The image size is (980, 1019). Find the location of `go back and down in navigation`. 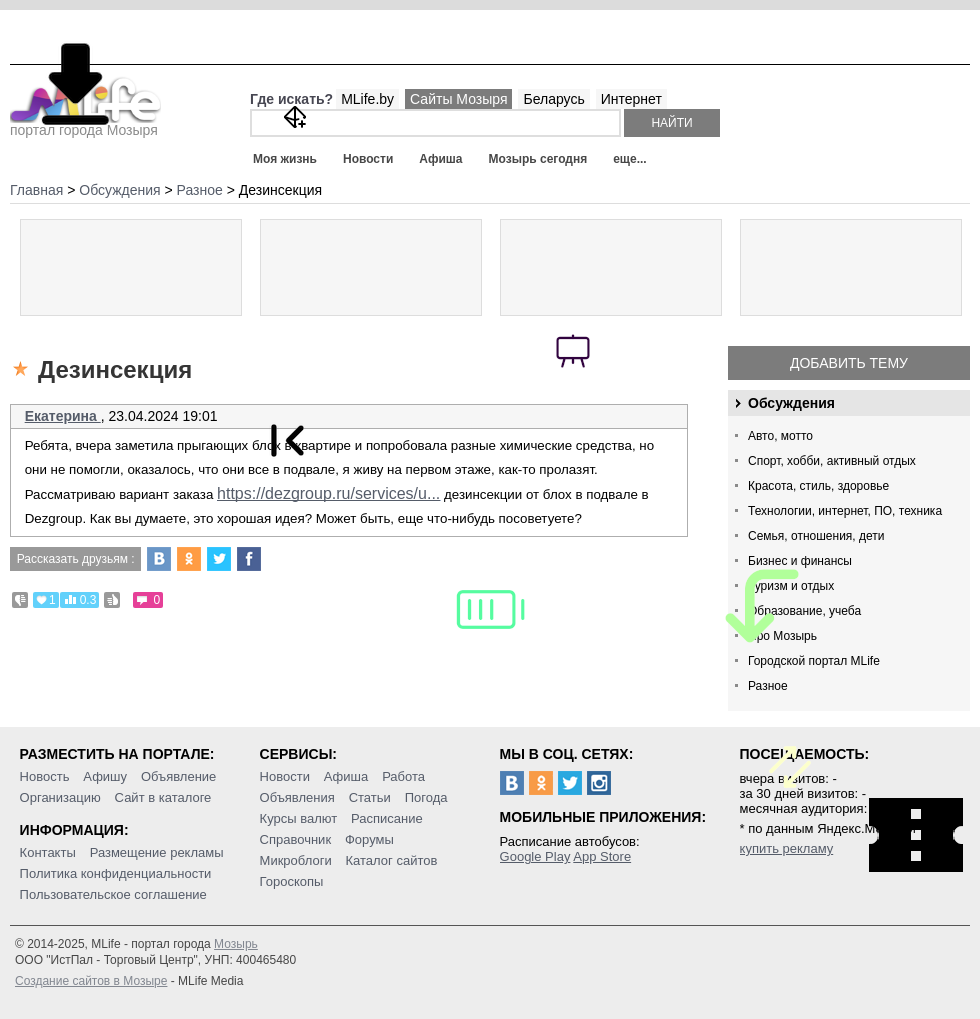

go back and down in navigation is located at coordinates (764, 603).